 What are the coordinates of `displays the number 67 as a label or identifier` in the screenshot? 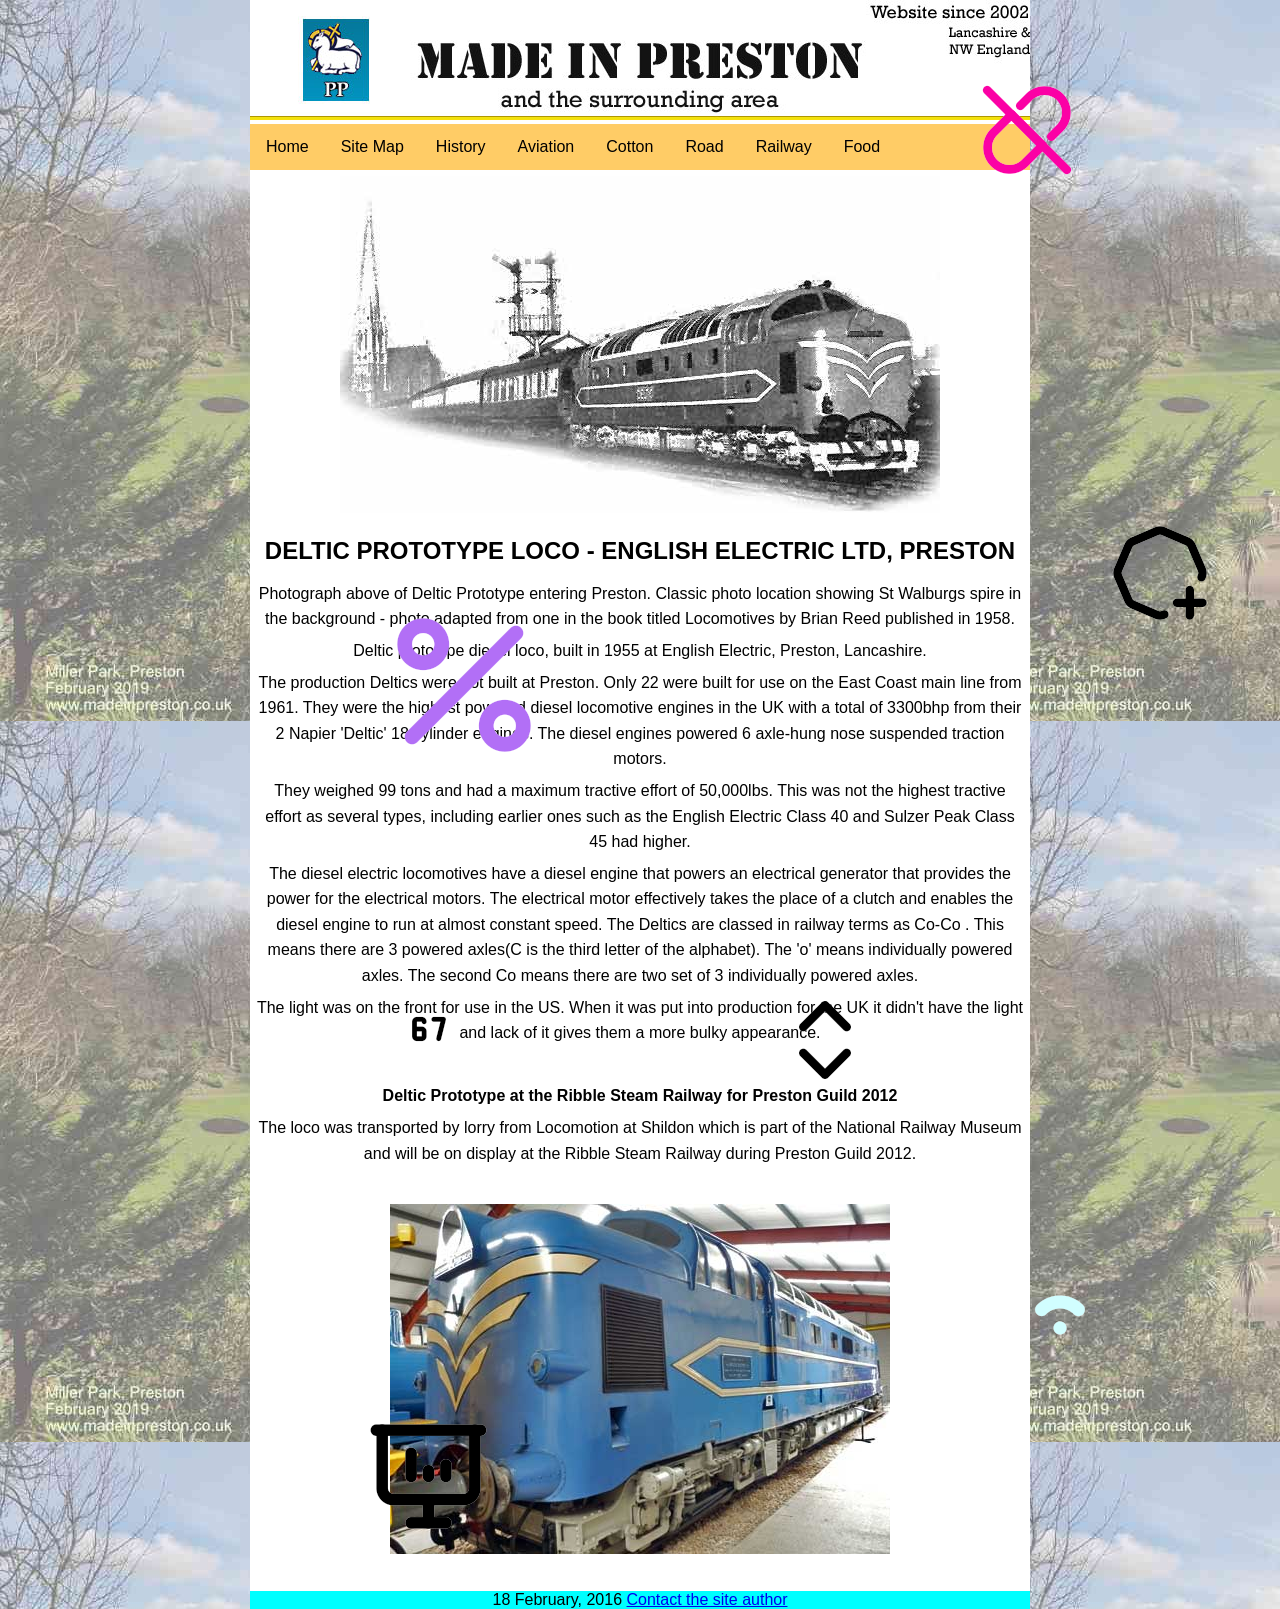 It's located at (429, 1029).